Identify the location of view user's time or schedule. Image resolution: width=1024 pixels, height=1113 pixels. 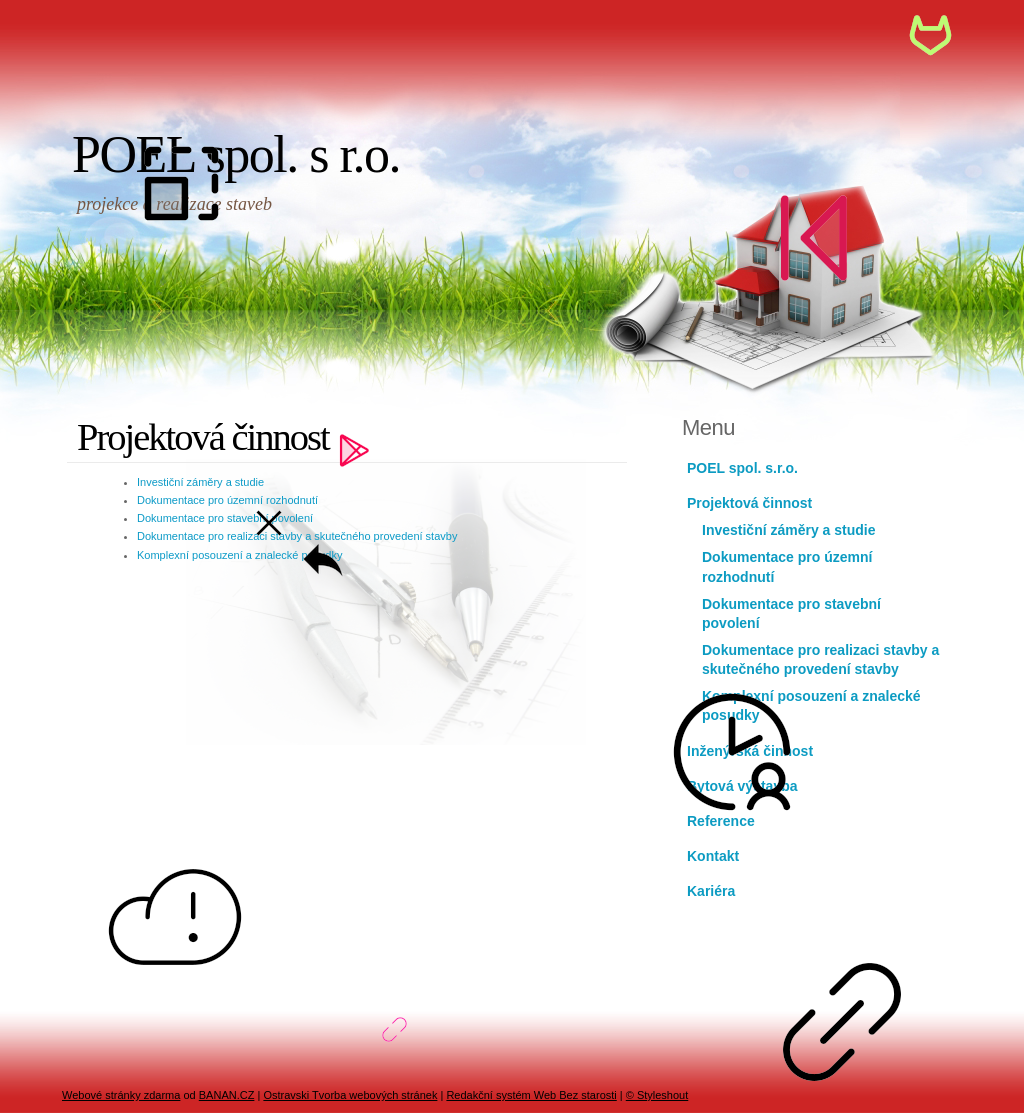
(732, 752).